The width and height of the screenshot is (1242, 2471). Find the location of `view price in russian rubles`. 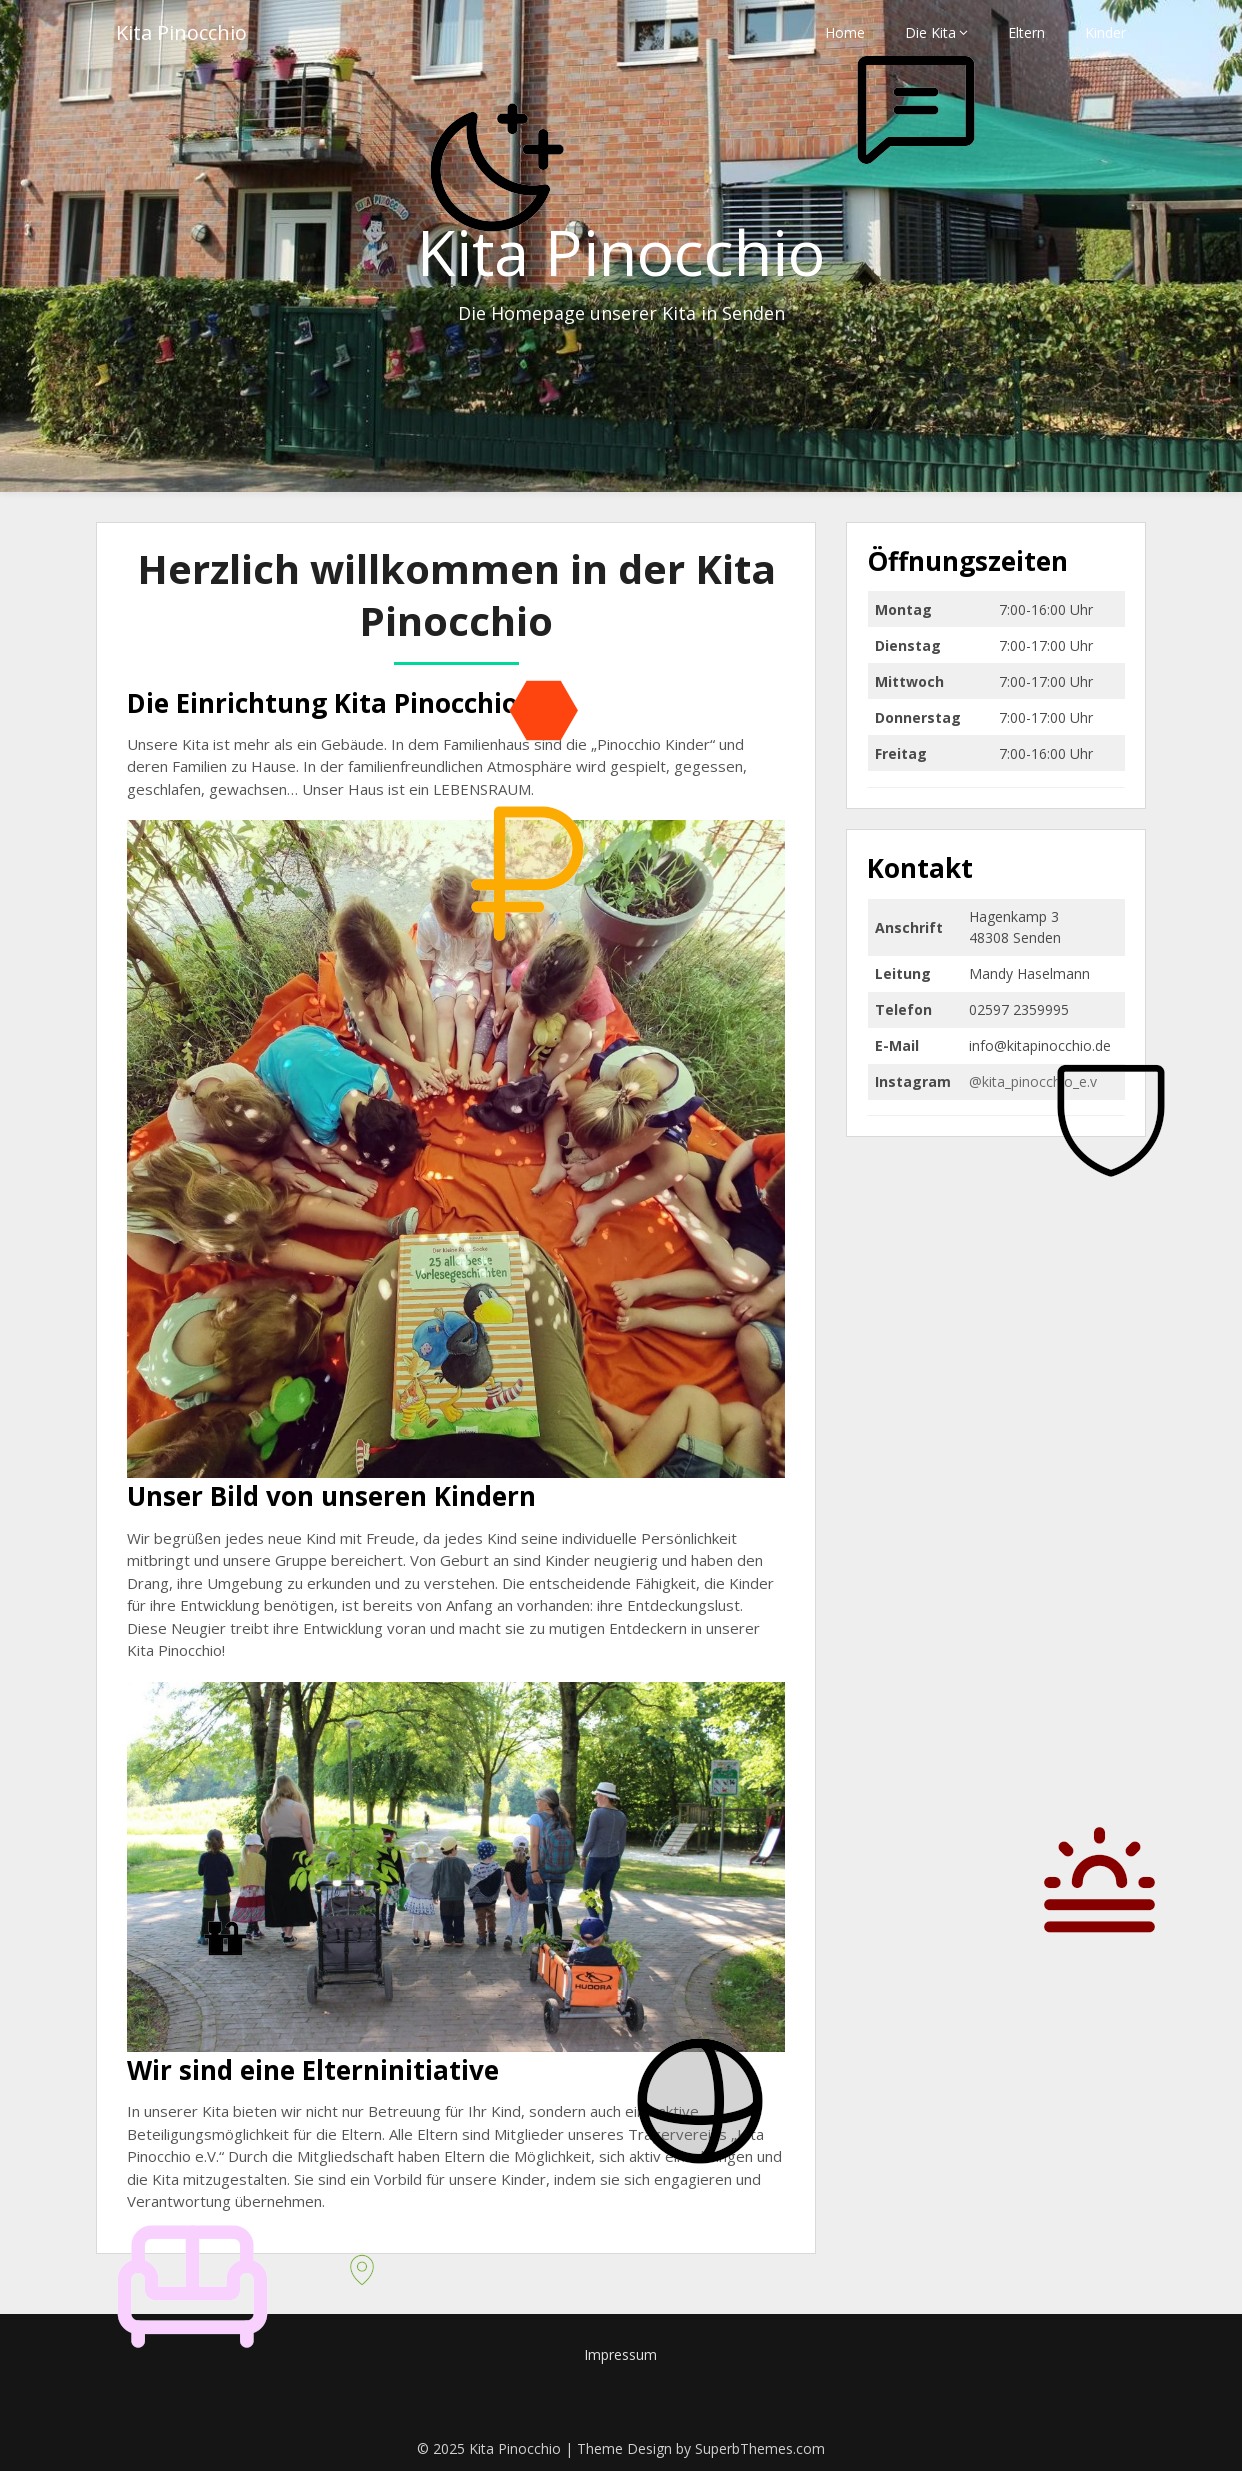

view price in russian rubles is located at coordinates (527, 873).